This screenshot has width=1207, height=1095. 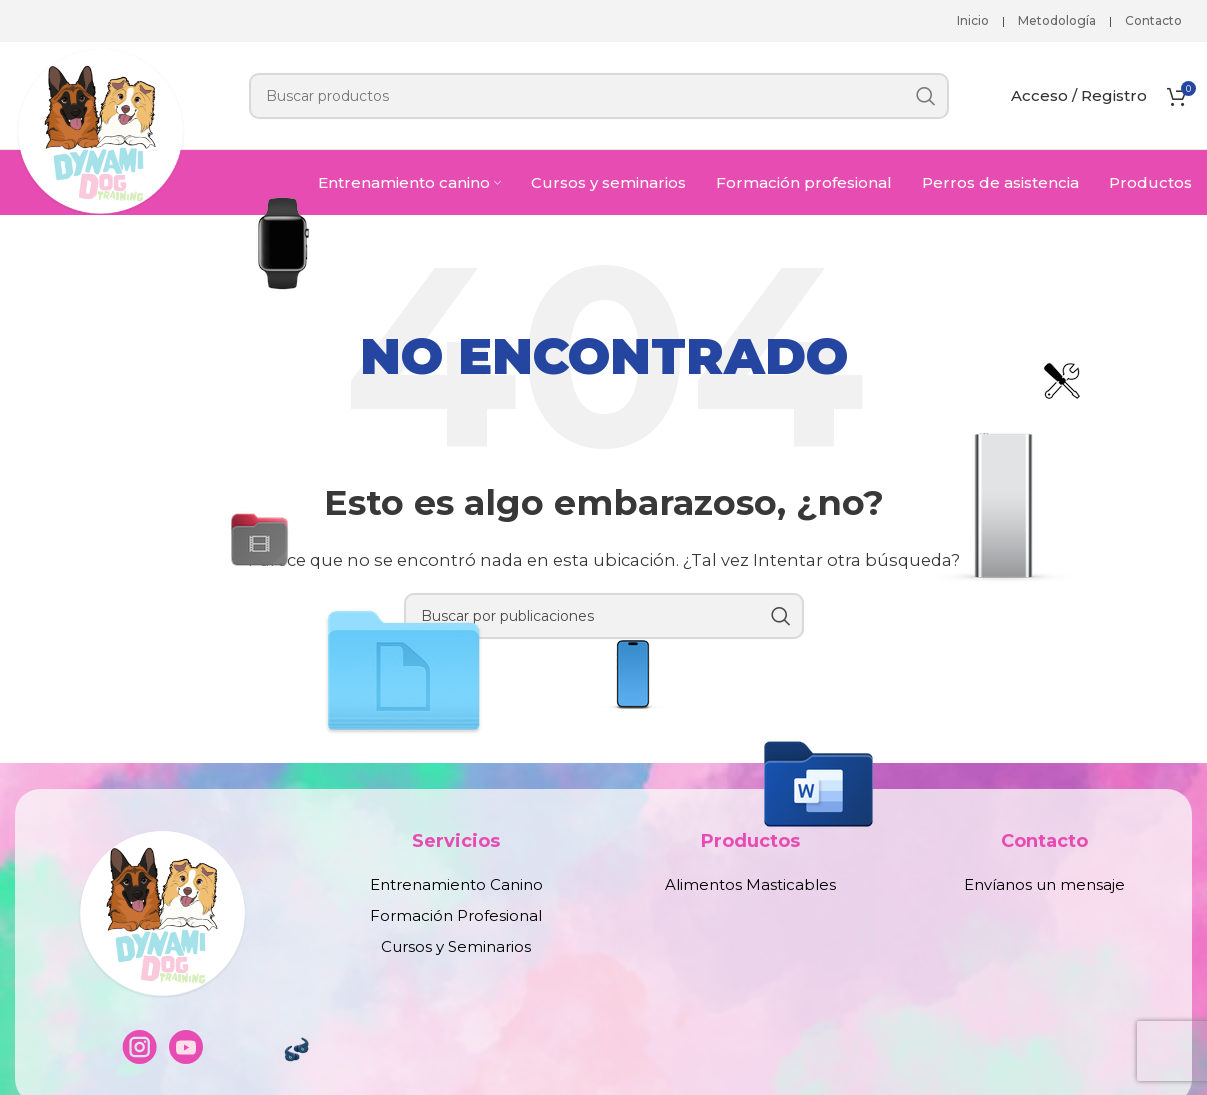 What do you see at coordinates (1003, 508) in the screenshot?
I see `iPod nano device connected` at bounding box center [1003, 508].